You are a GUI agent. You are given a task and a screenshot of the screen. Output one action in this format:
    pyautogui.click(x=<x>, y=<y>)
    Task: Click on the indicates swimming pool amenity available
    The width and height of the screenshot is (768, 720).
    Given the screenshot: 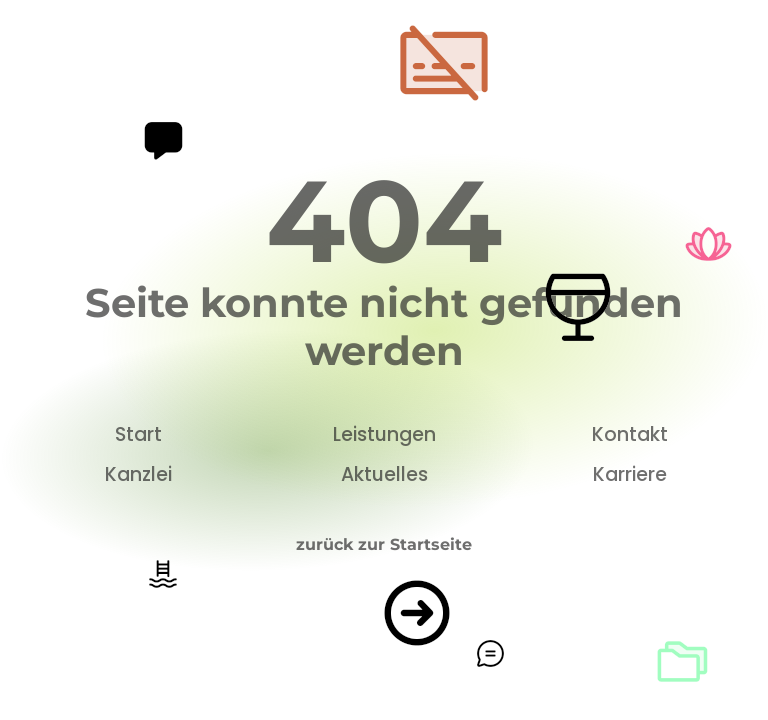 What is the action you would take?
    pyautogui.click(x=163, y=574)
    